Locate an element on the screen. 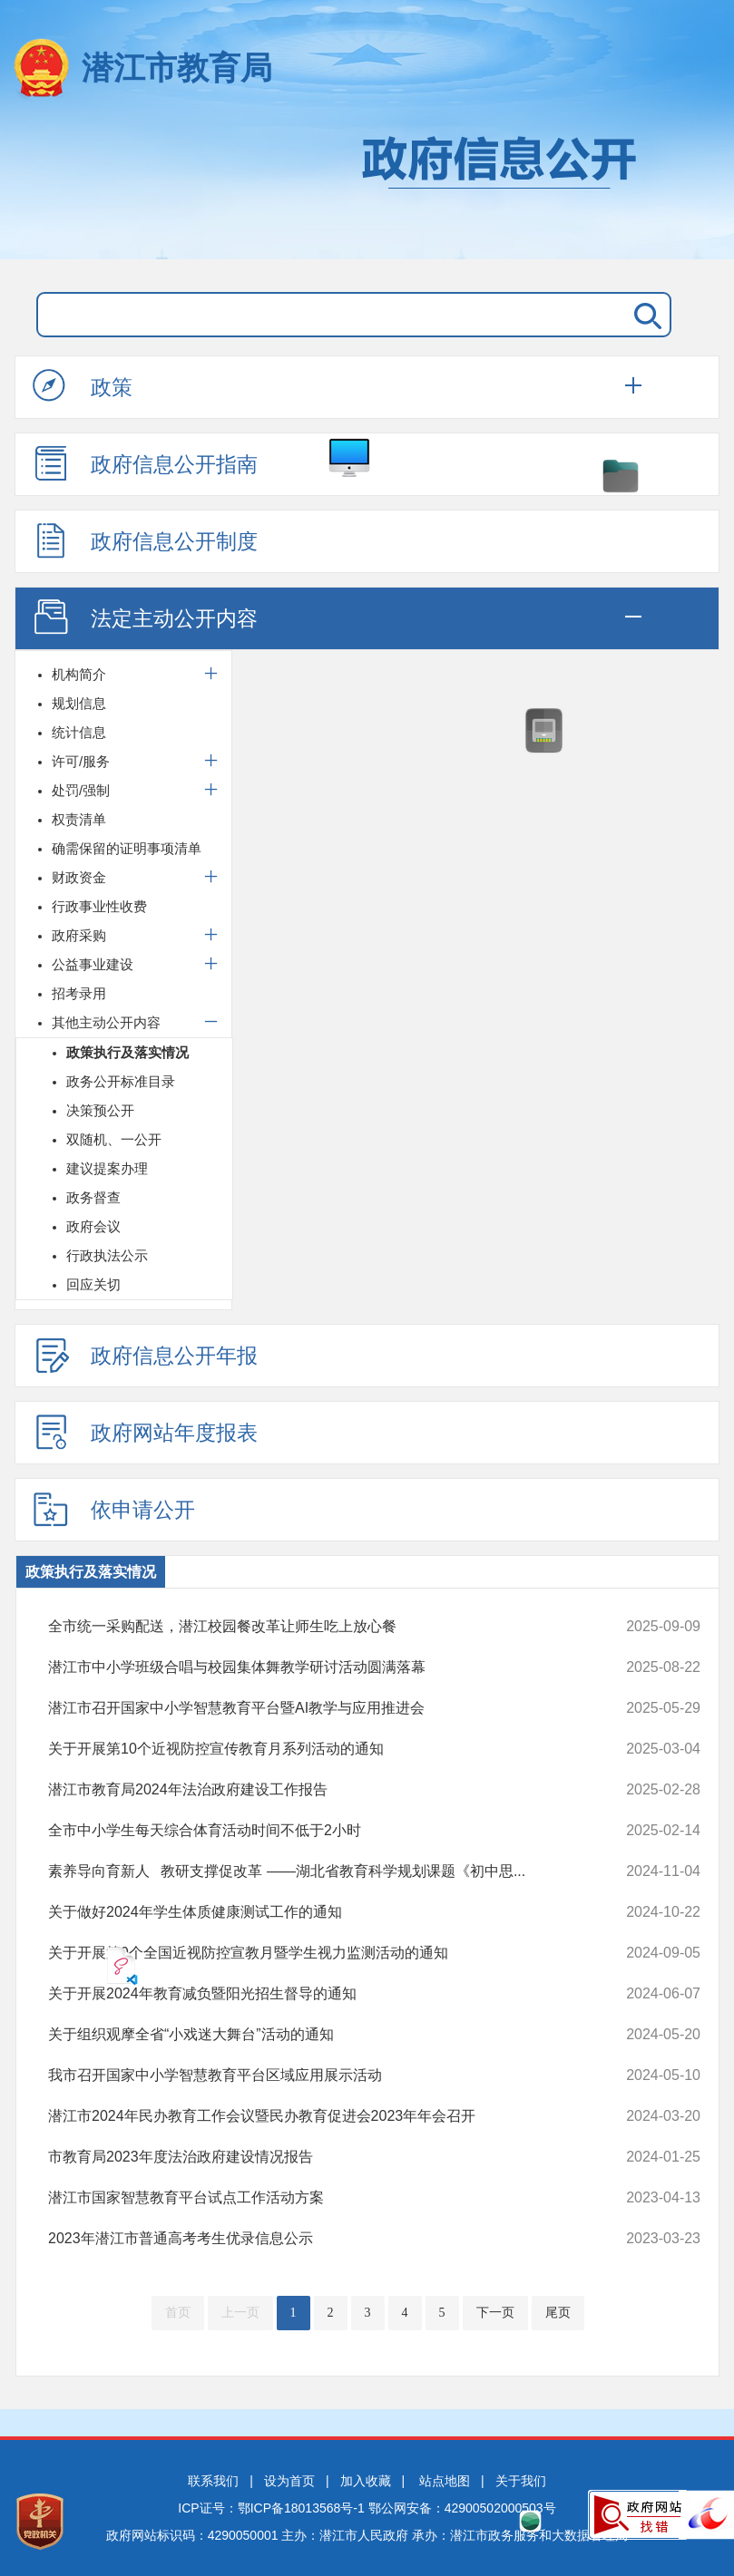 This screenshot has height=2576, width=734. access desktop or computer settings is located at coordinates (349, 458).